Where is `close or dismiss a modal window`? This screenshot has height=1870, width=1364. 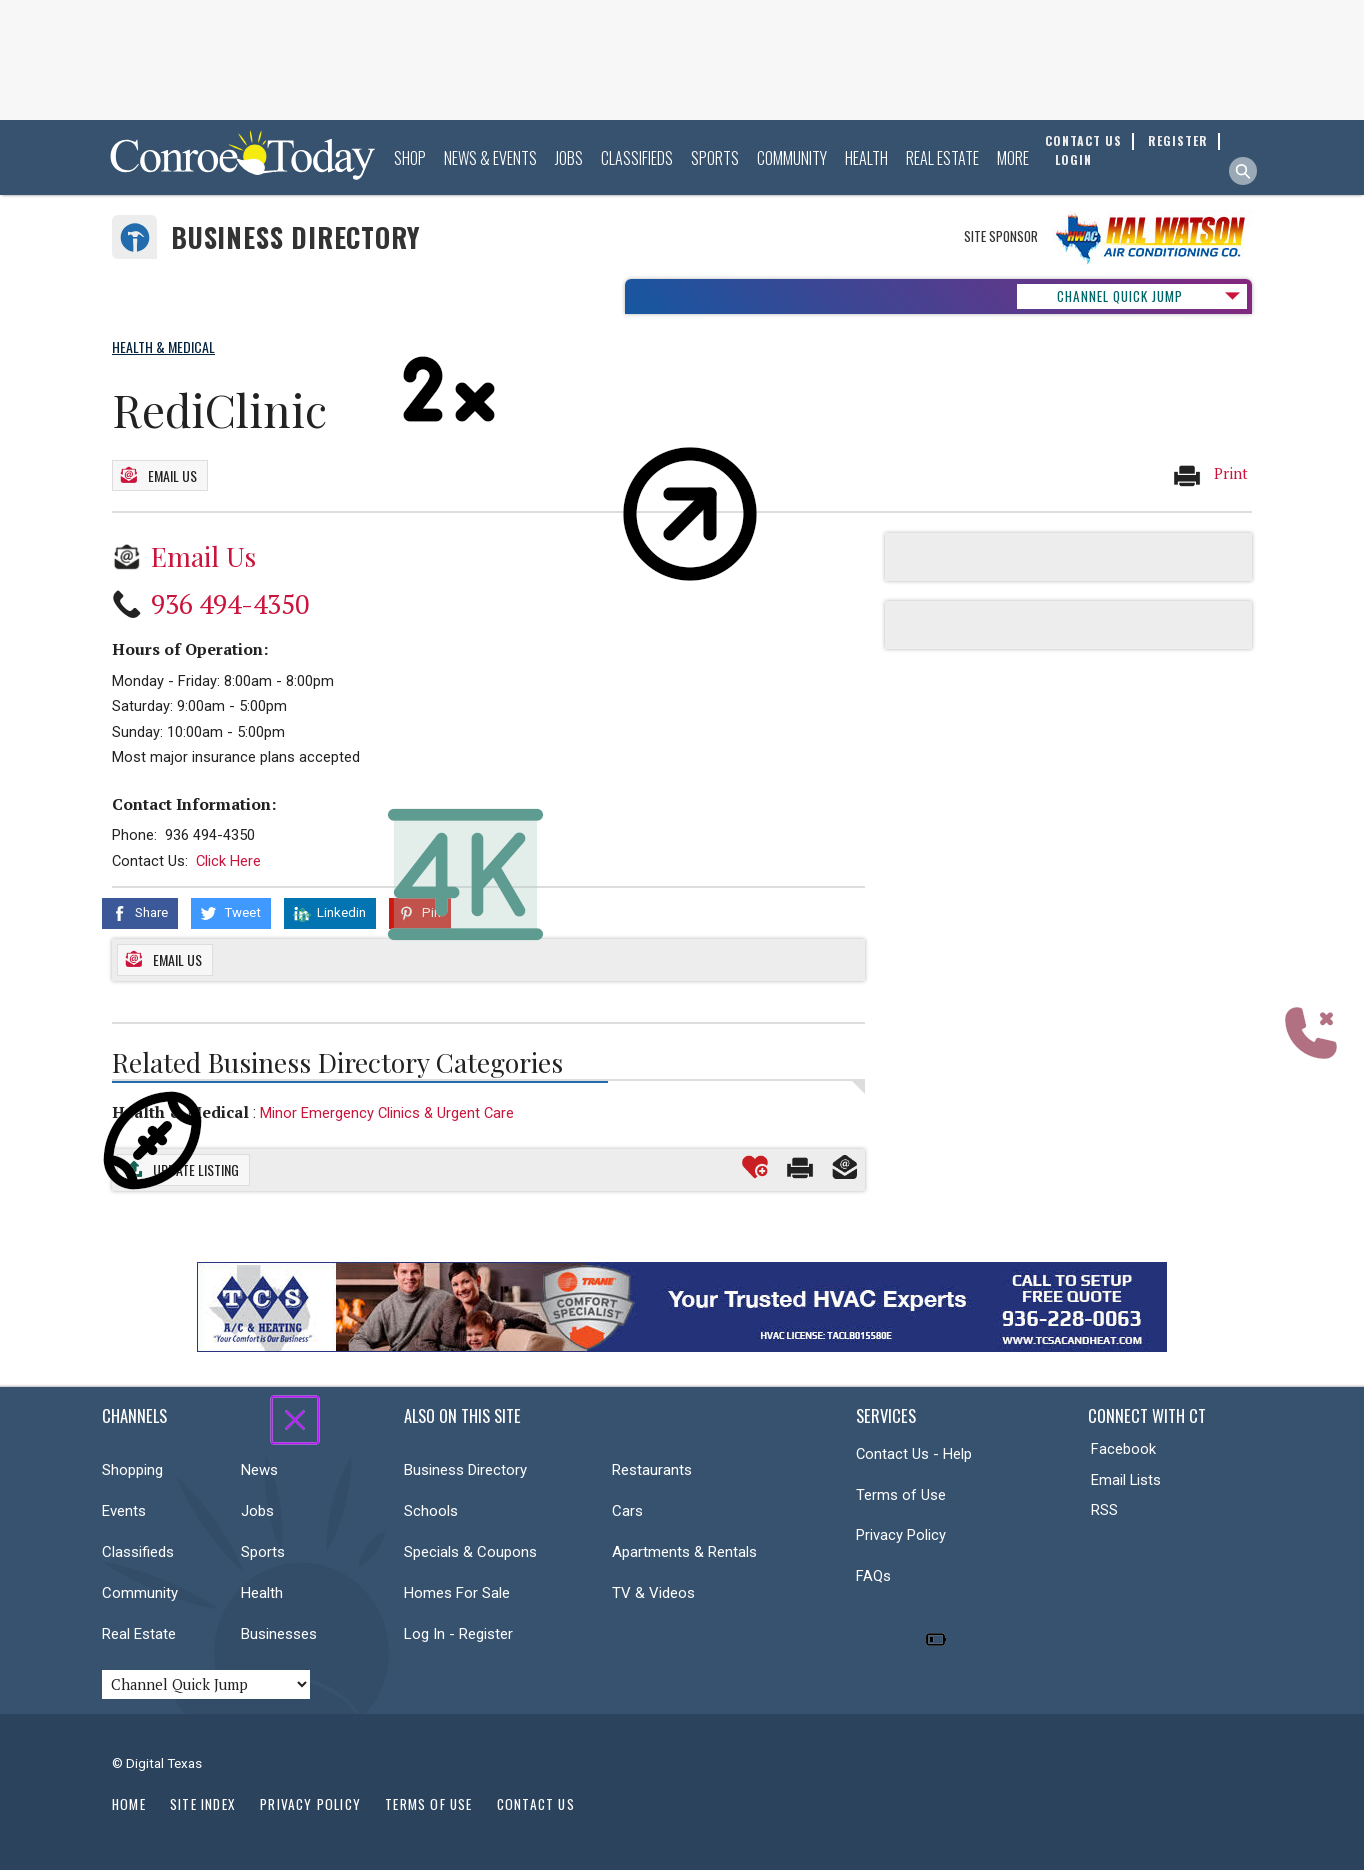 close or dismiss a modal window is located at coordinates (295, 1420).